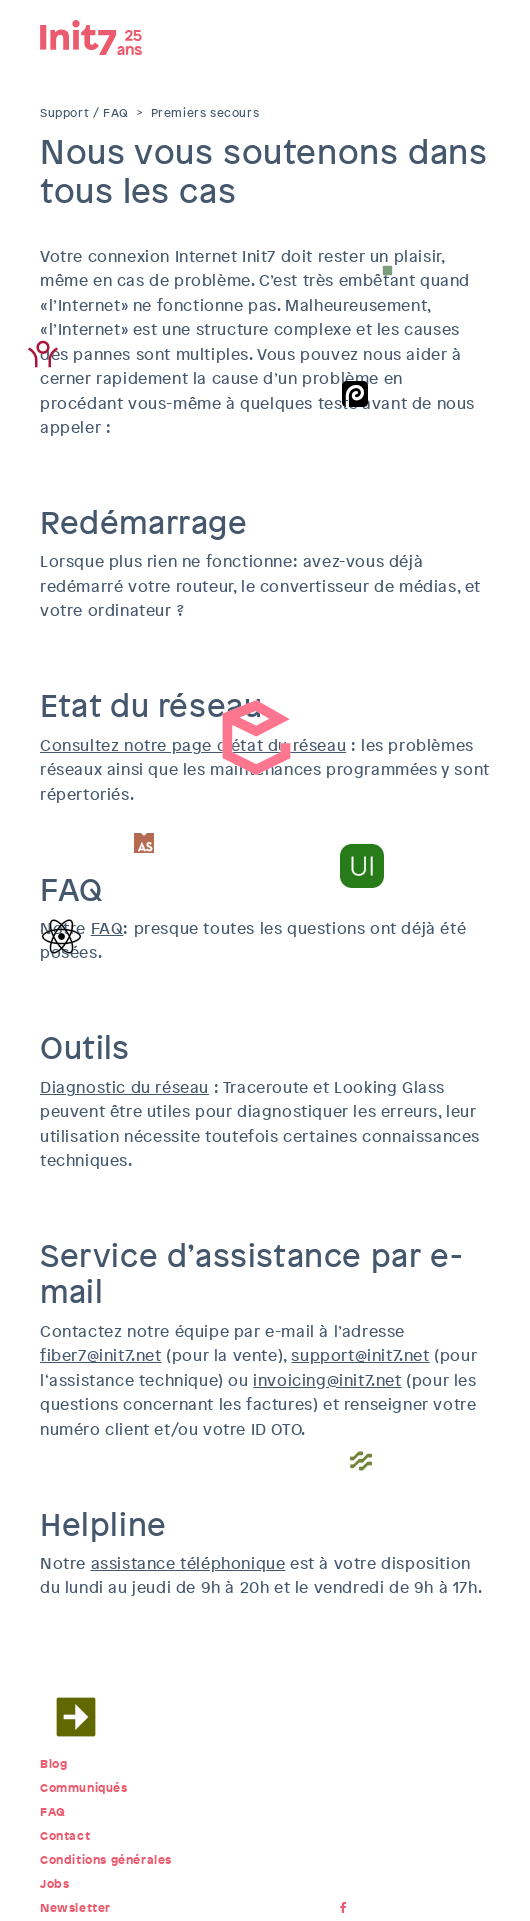  What do you see at coordinates (43, 354) in the screenshot?
I see `accessibility or inclusive design features` at bounding box center [43, 354].